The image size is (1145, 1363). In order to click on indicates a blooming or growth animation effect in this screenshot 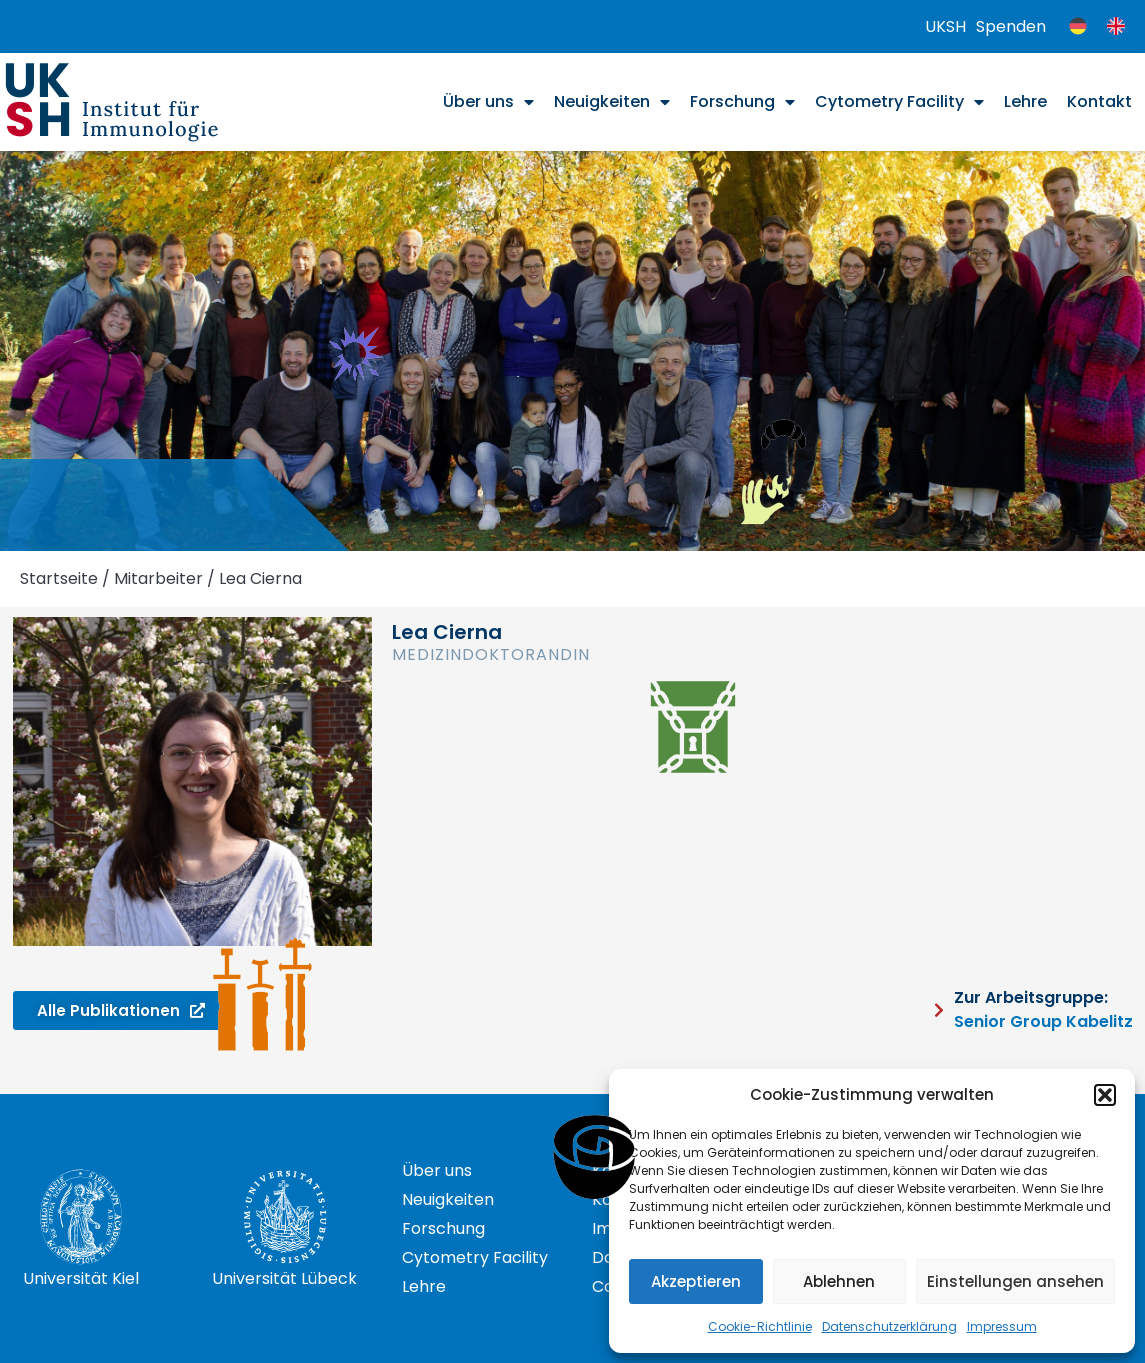, I will do `click(593, 1156)`.